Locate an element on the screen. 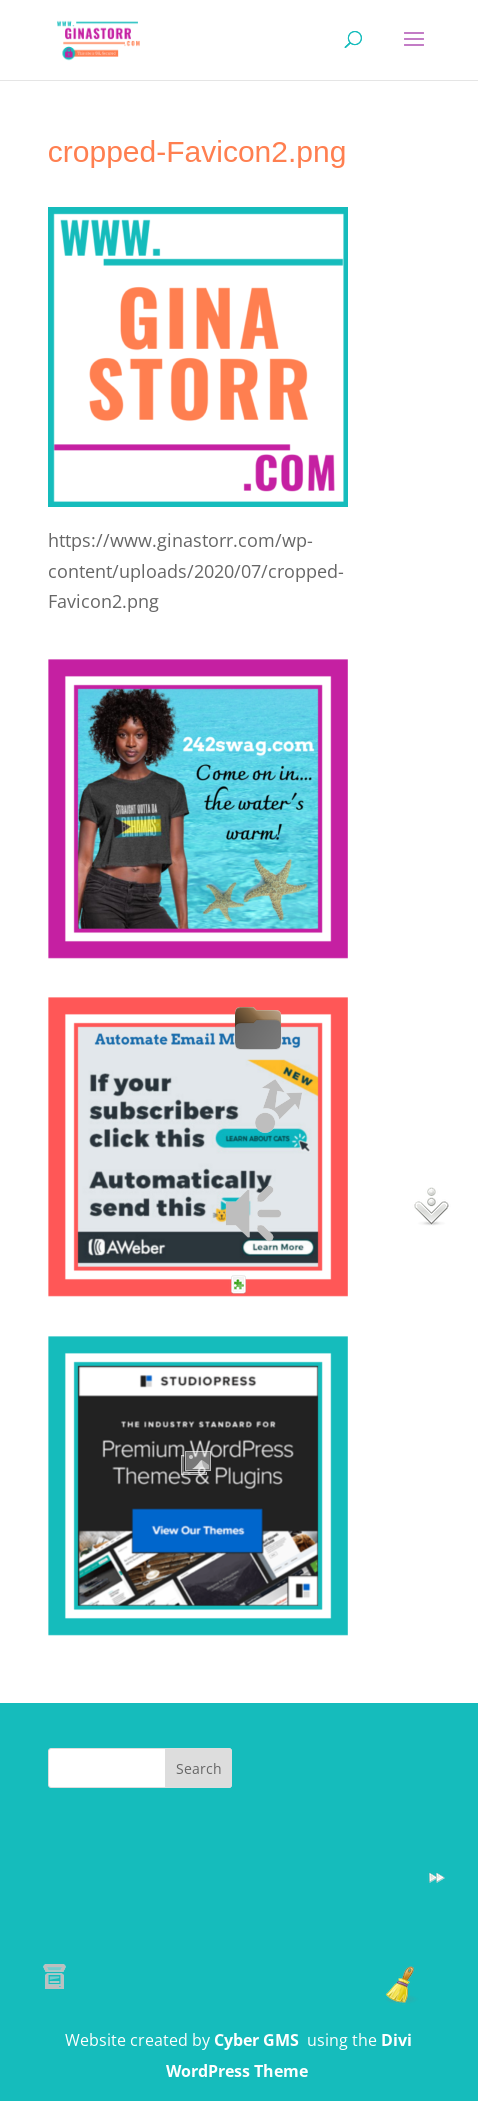 This screenshot has height=2101, width=478. clear all items or entries is located at coordinates (402, 1985).